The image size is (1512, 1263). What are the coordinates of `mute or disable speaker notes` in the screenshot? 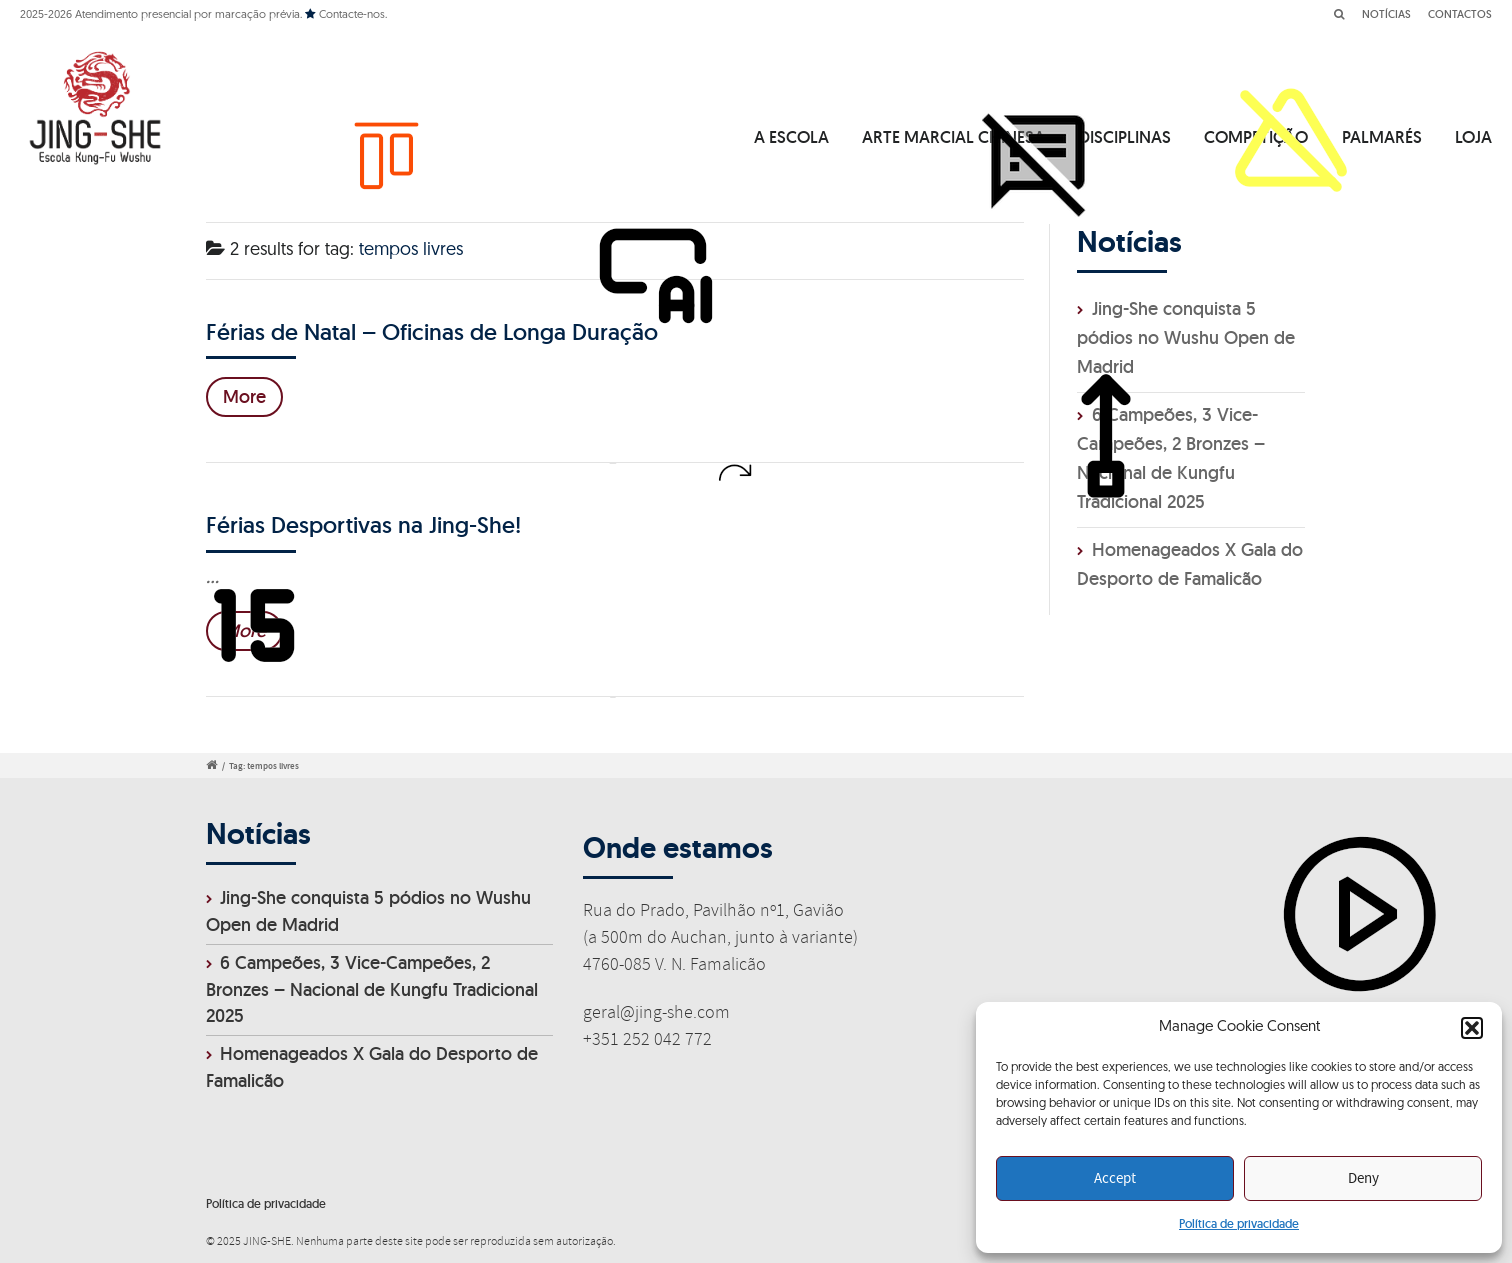 It's located at (1038, 162).